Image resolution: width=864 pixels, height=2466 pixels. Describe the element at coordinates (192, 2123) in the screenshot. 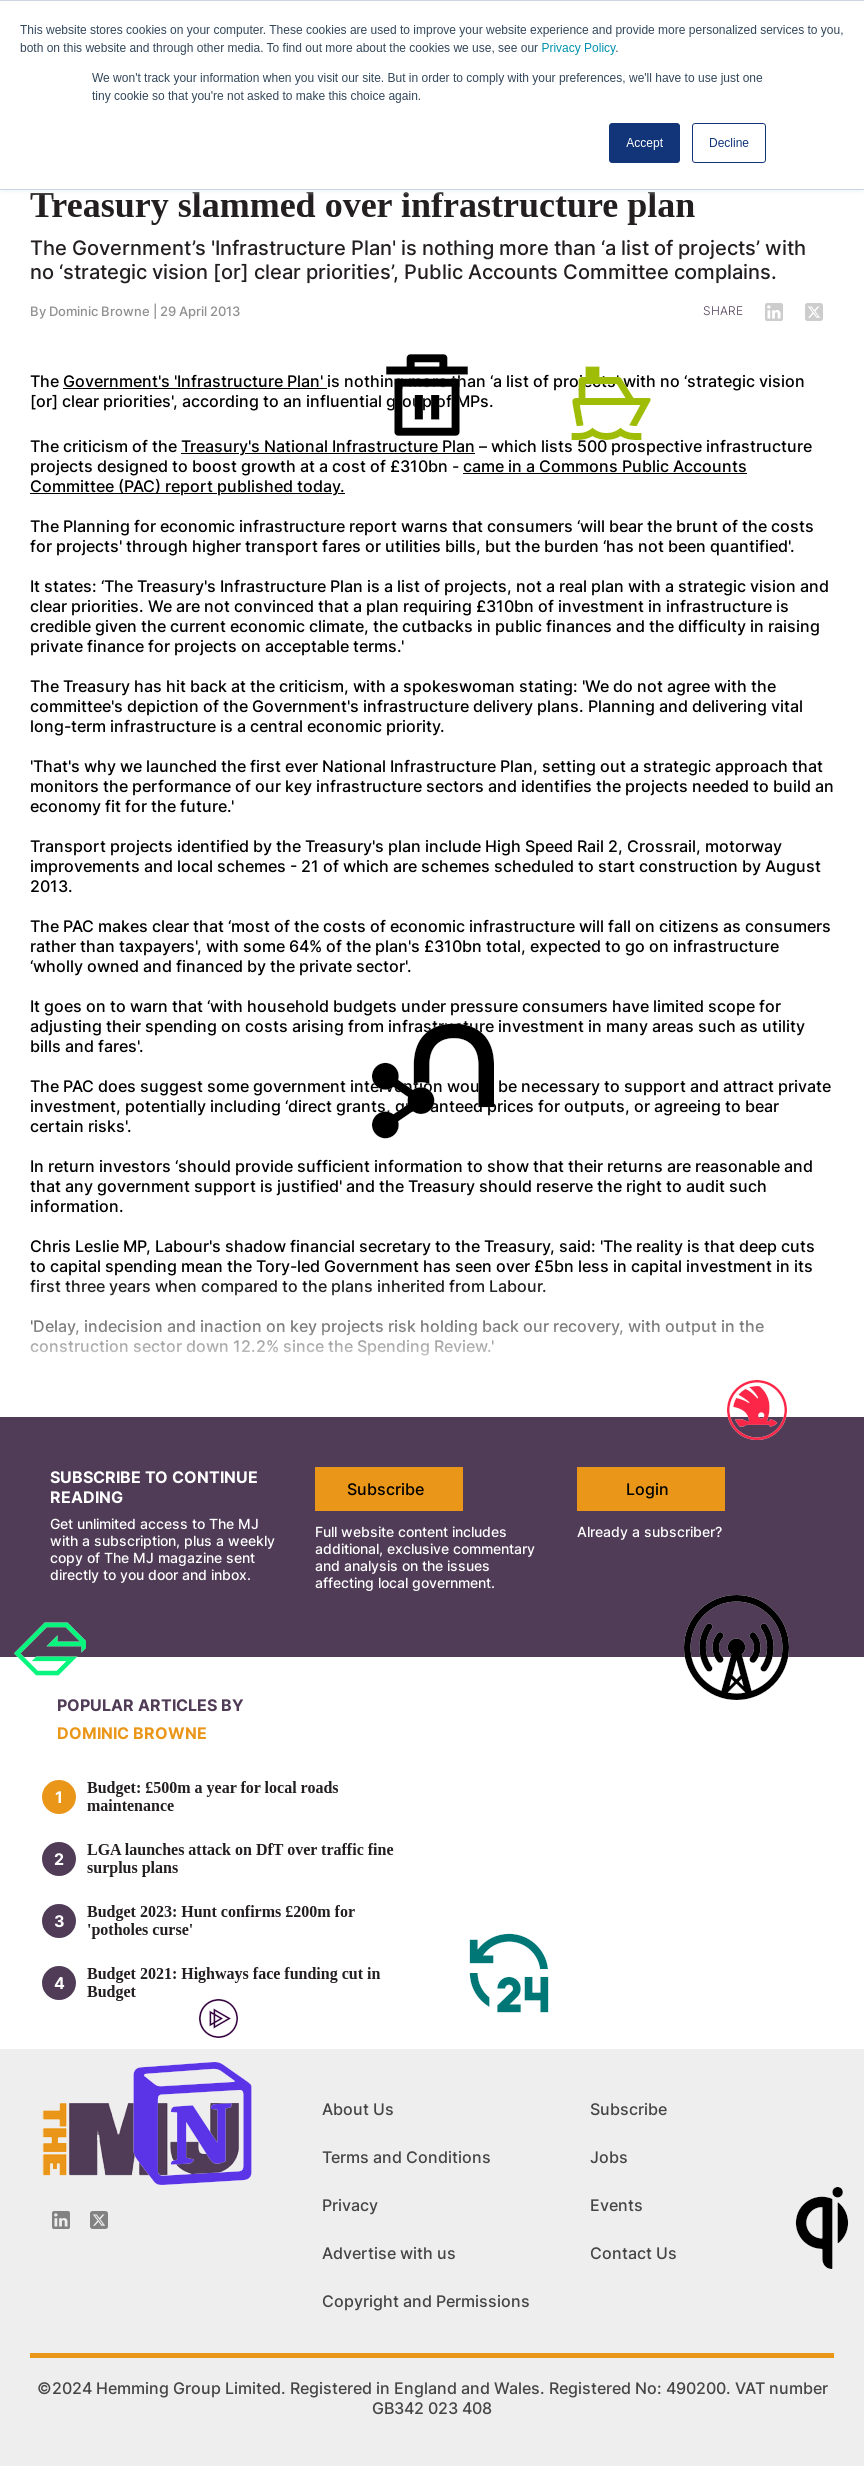

I see `open Notion app` at that location.